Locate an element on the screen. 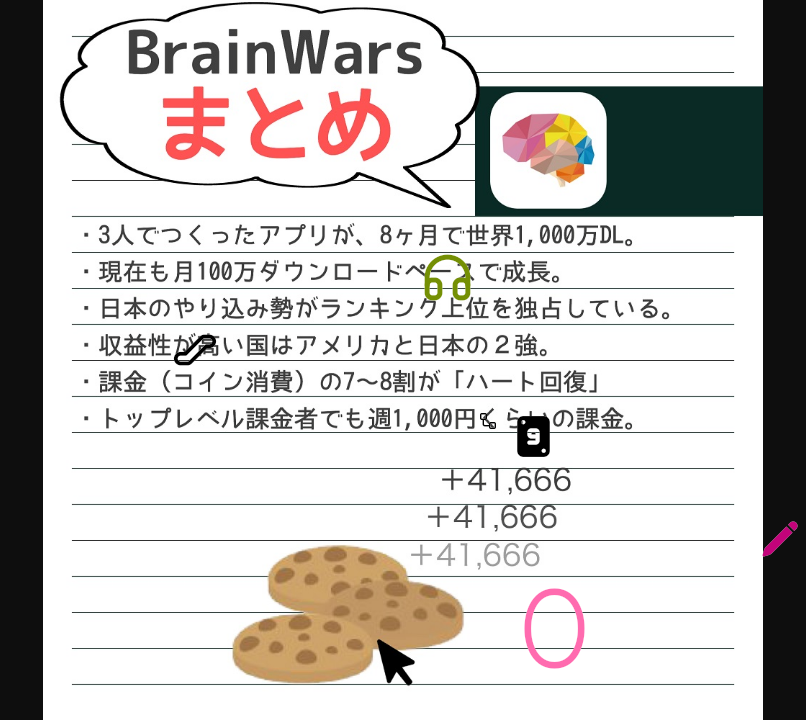  access audio or music settings is located at coordinates (447, 277).